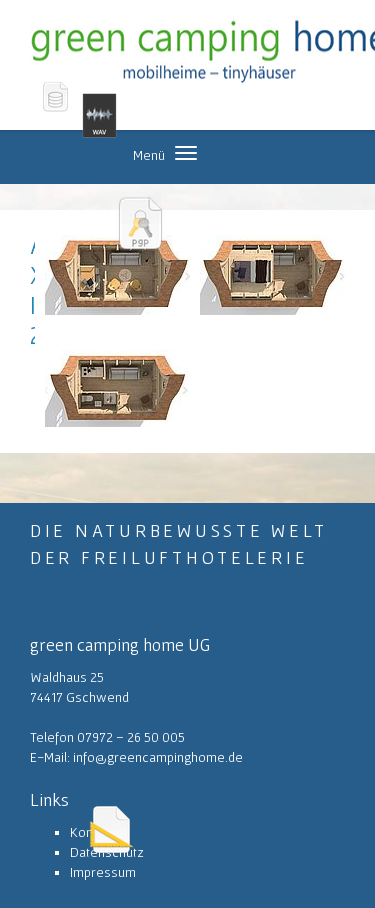 This screenshot has width=375, height=908. I want to click on configure page layout and dimensions, so click(111, 829).